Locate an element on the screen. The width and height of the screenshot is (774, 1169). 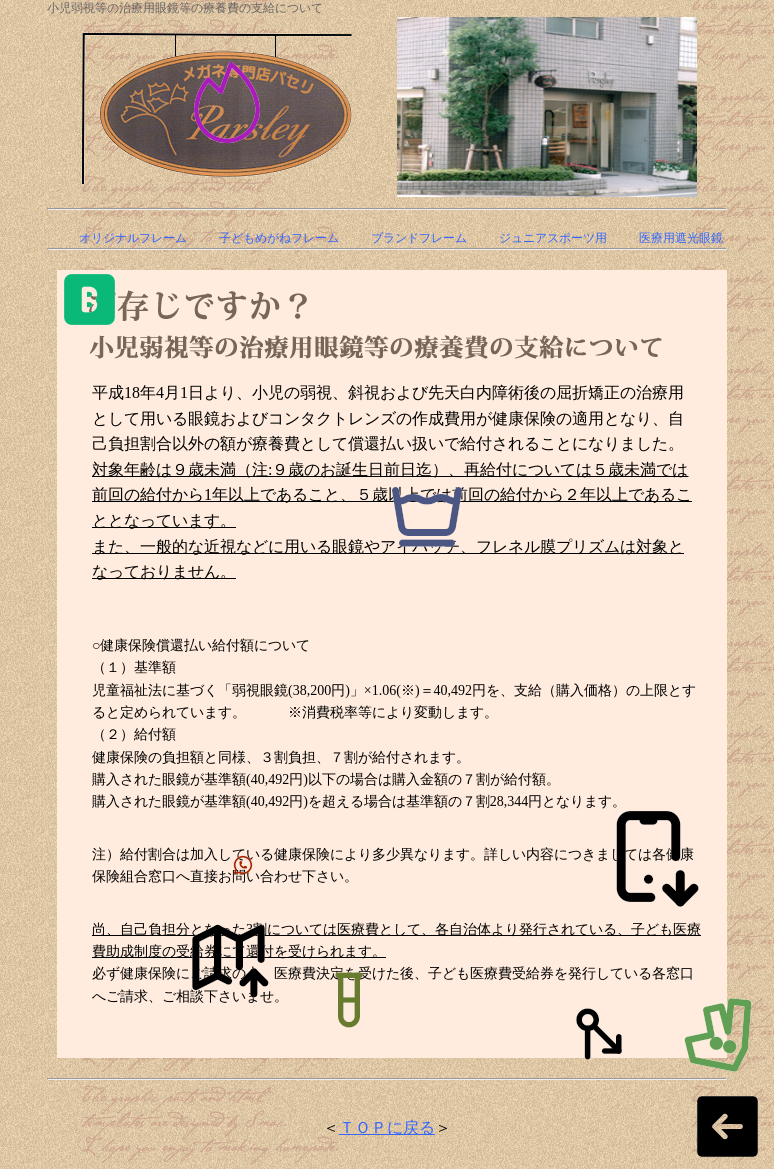
upload or share your current map location is located at coordinates (228, 957).